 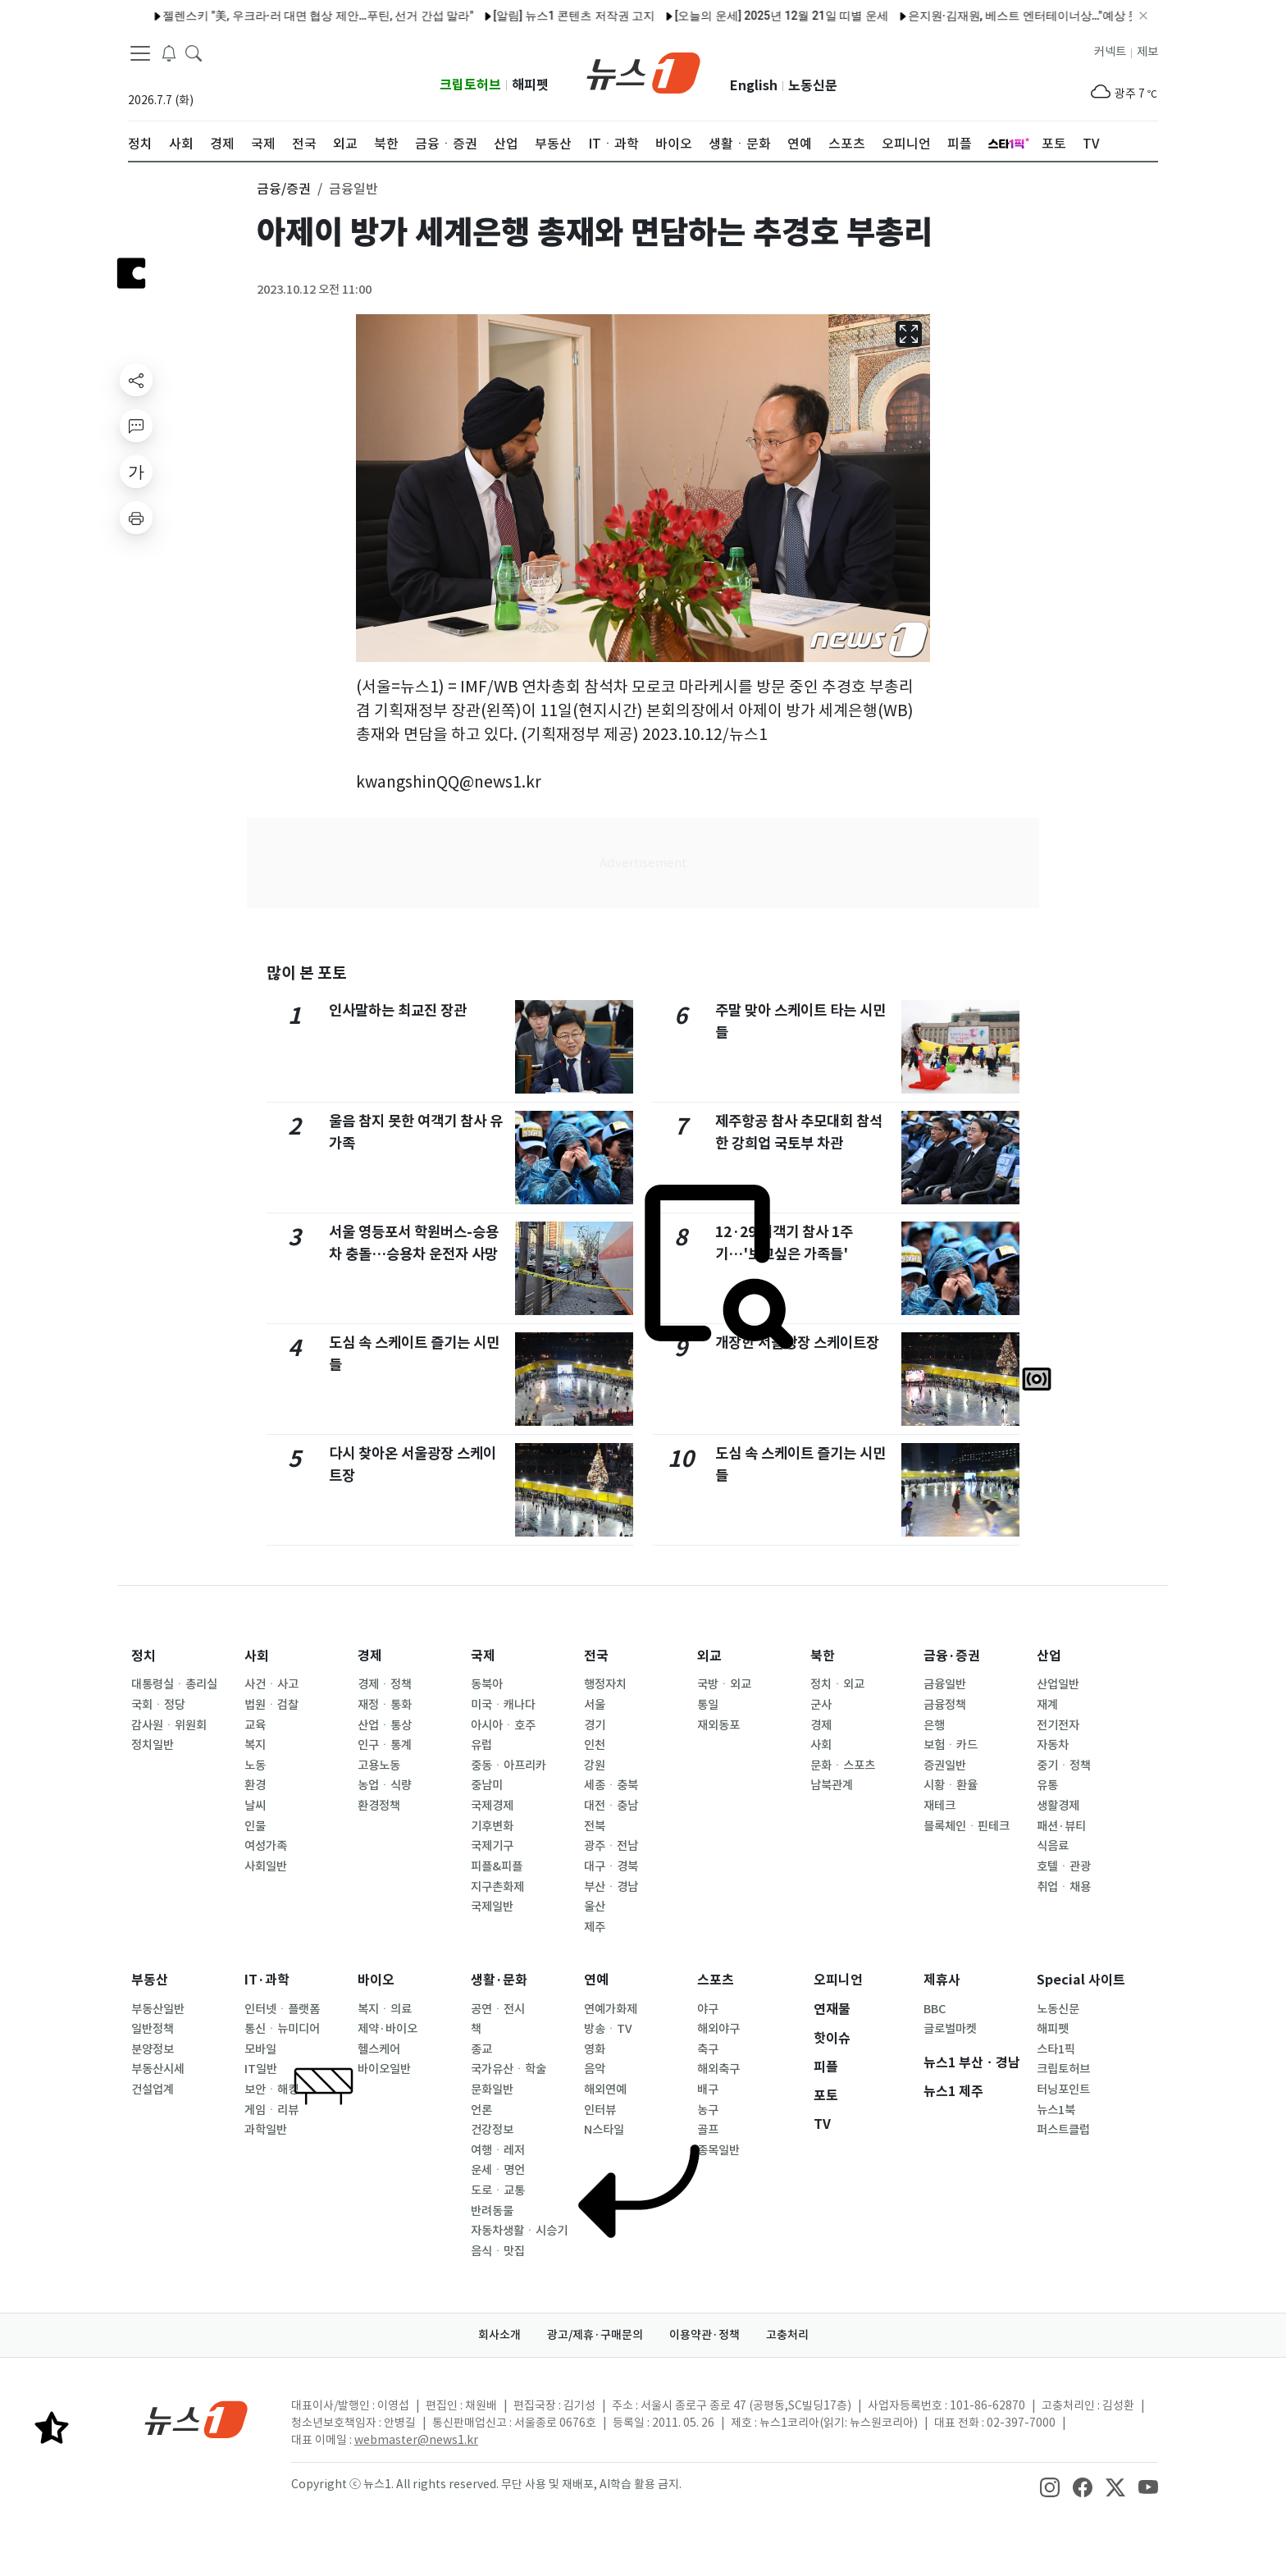 What do you see at coordinates (323, 2084) in the screenshot?
I see `indicates a blocked or restricted area` at bounding box center [323, 2084].